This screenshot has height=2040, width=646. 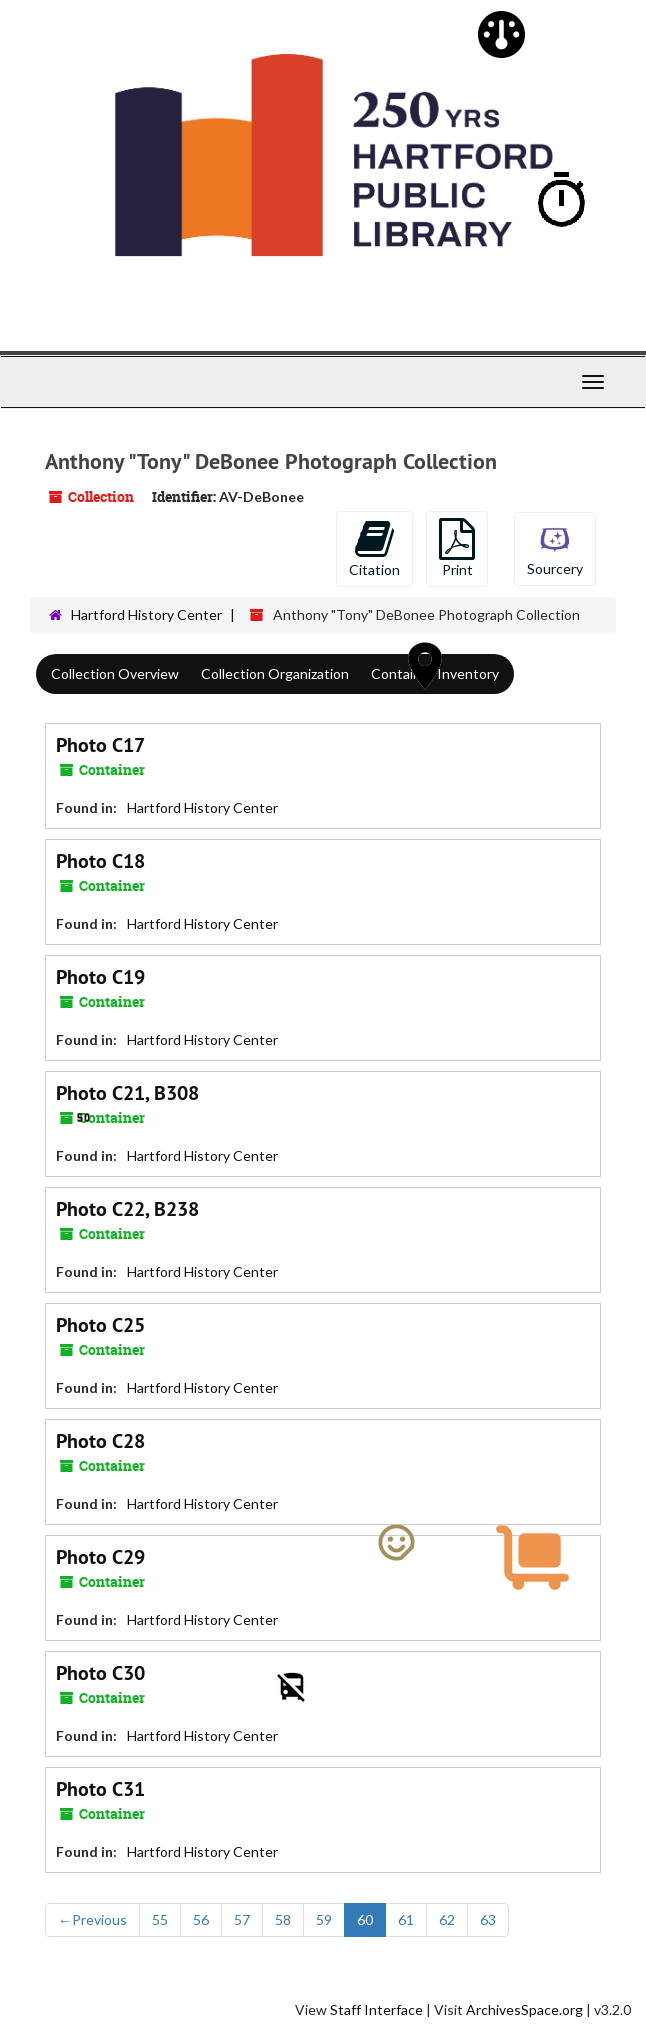 I want to click on set a countdown timer, so click(x=561, y=200).